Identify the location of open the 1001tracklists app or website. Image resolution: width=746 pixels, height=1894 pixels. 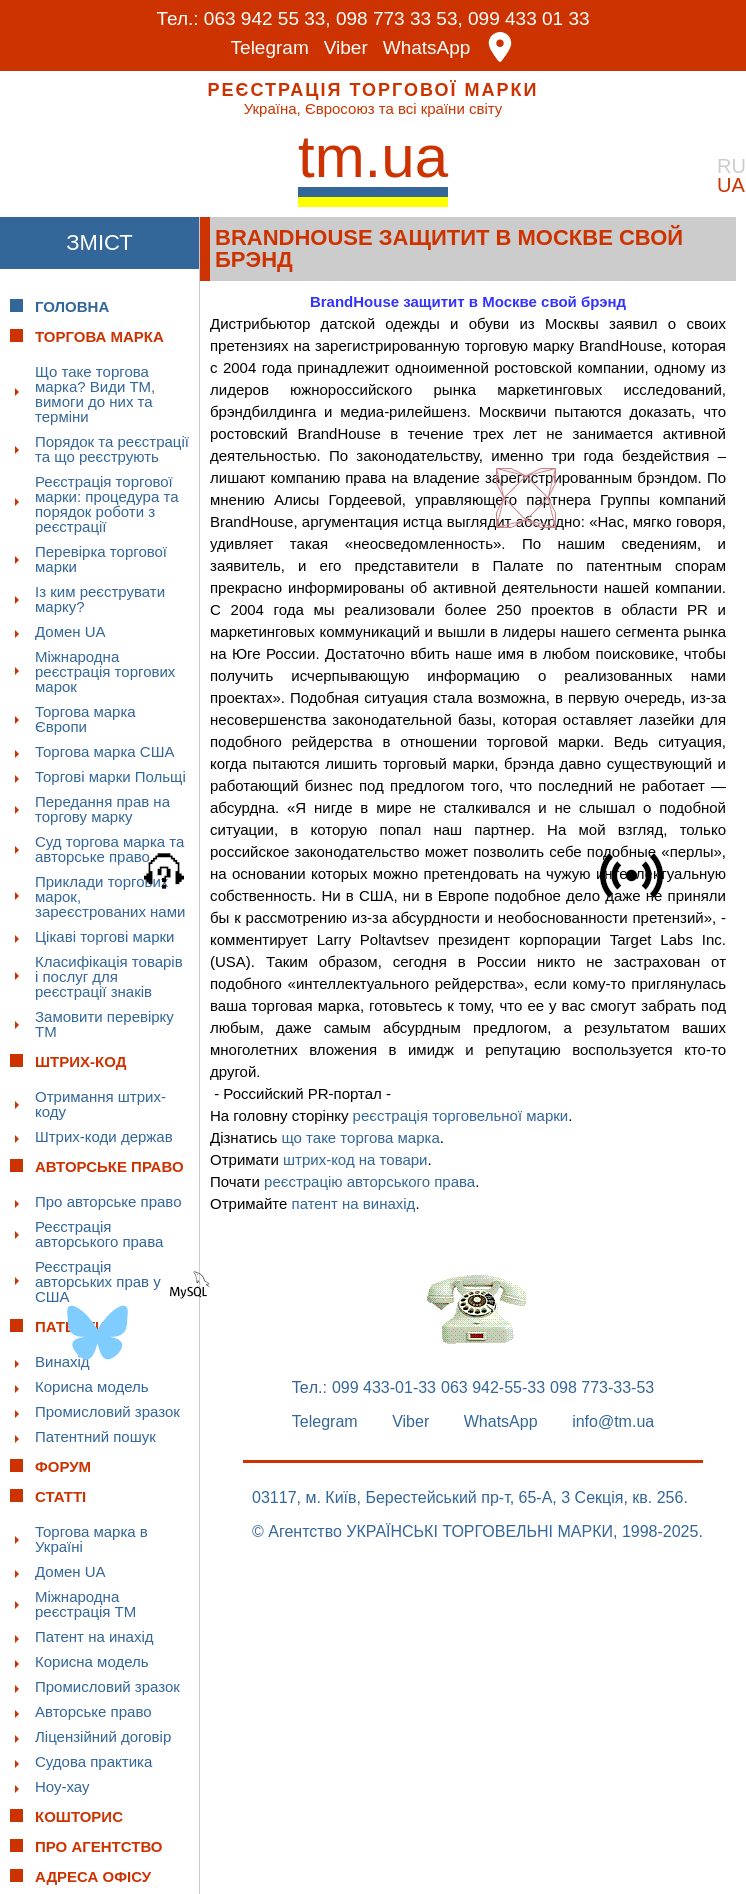
(164, 871).